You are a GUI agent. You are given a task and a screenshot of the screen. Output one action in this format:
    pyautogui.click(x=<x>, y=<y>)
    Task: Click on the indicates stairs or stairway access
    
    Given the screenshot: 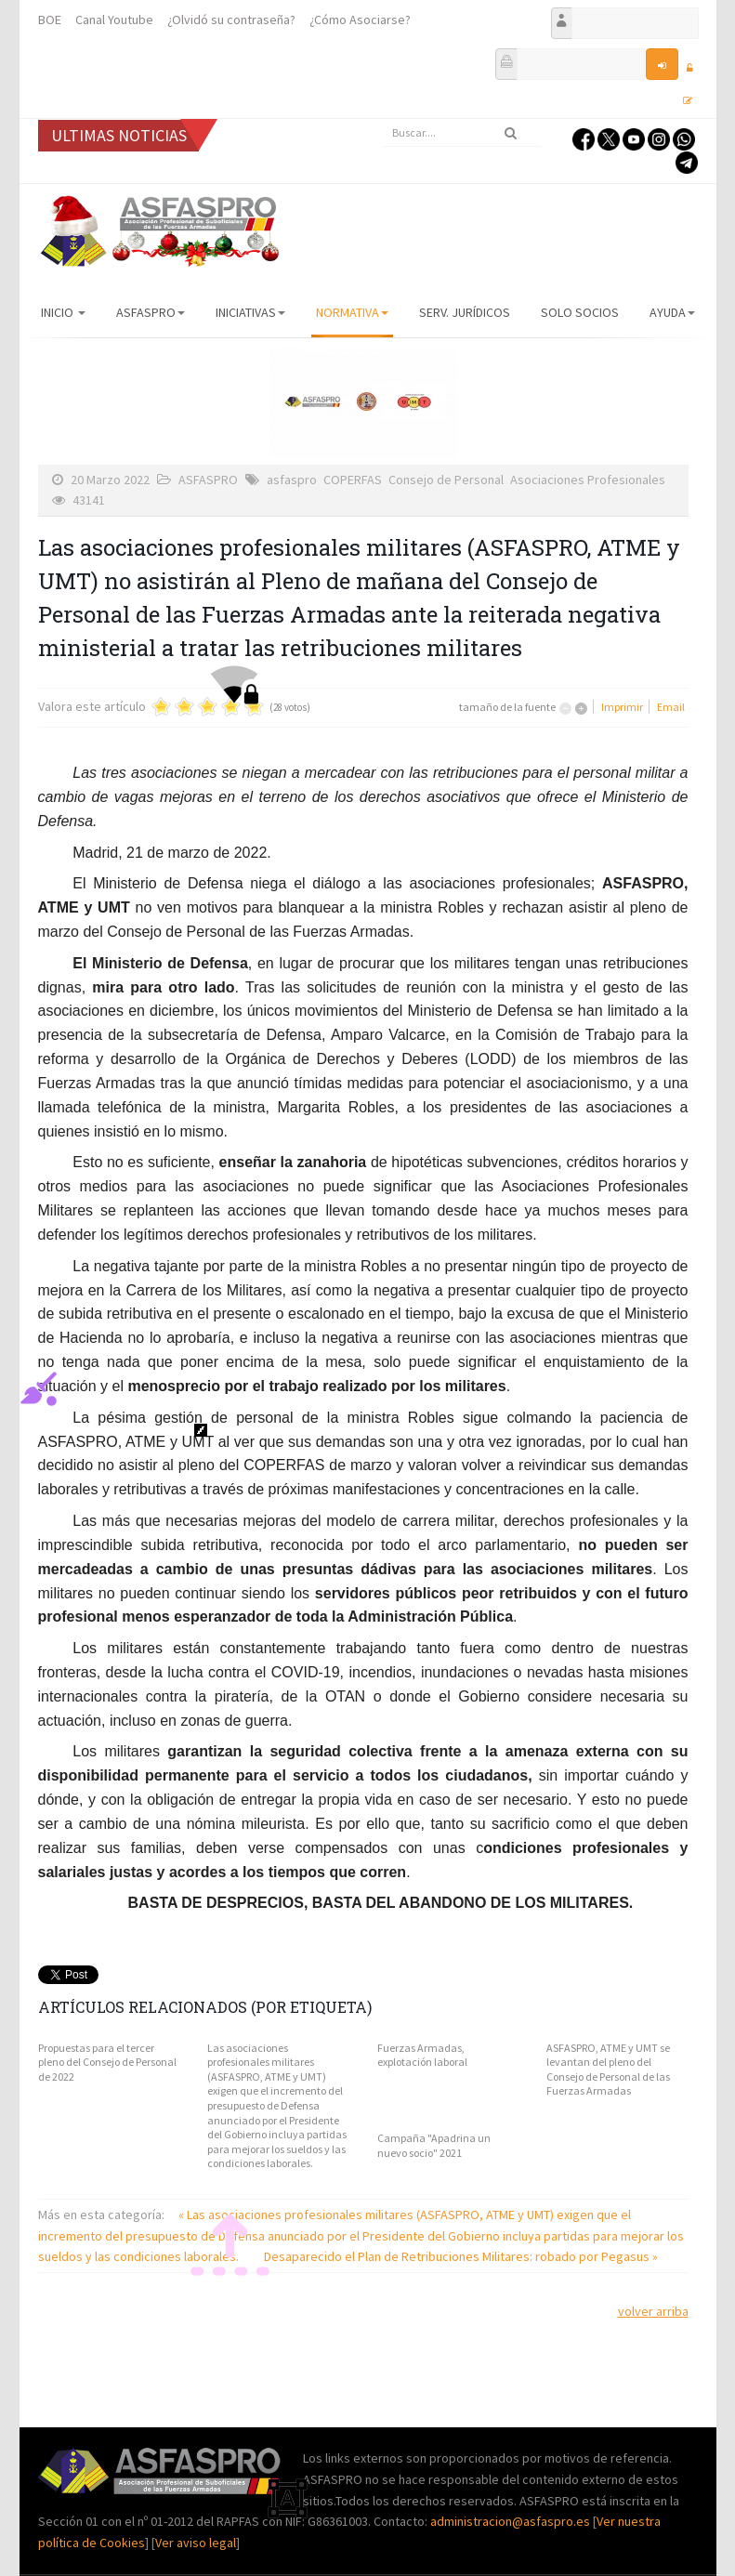 What is the action you would take?
    pyautogui.click(x=201, y=1430)
    